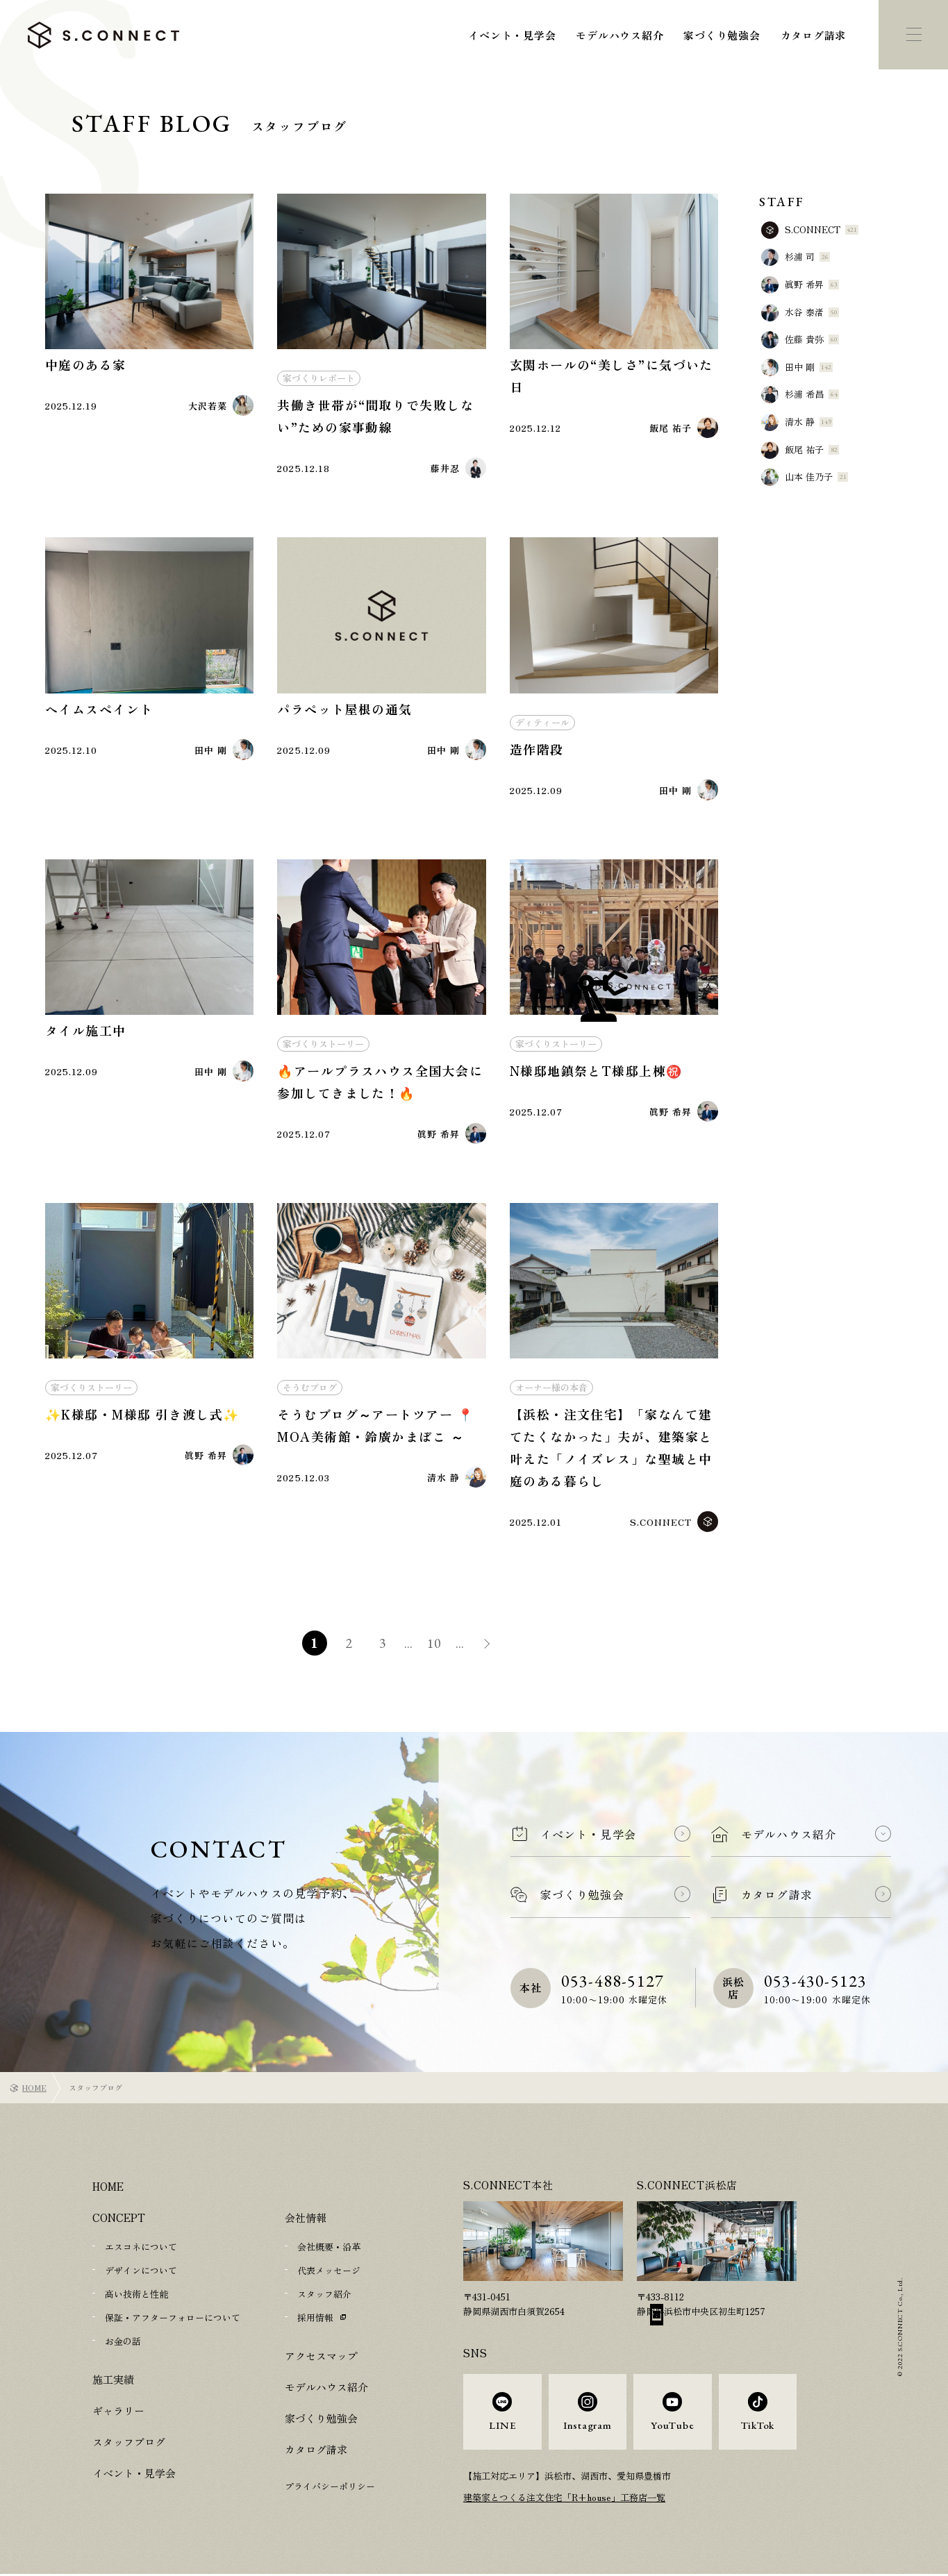 The height and width of the screenshot is (2576, 948). I want to click on access manufacturing or industrial settings, so click(603, 997).